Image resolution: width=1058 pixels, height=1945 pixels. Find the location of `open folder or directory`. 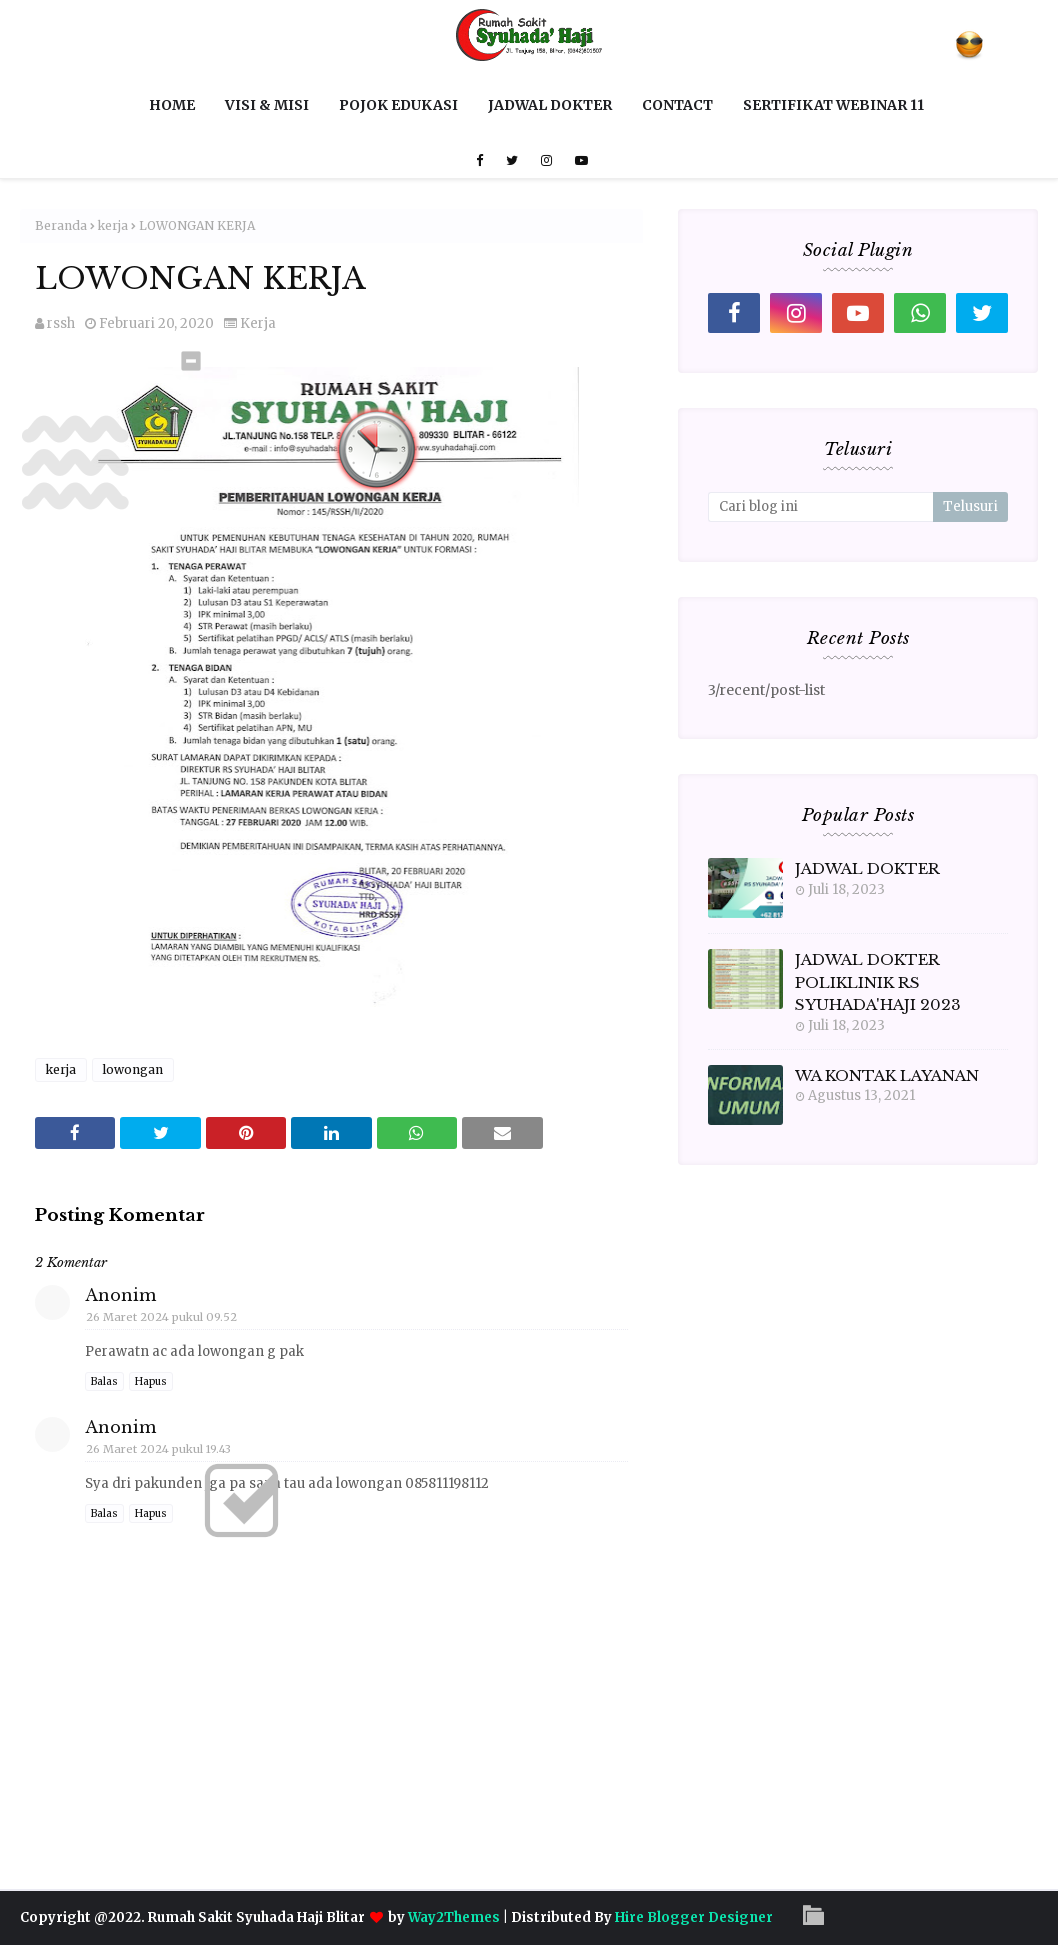

open folder or directory is located at coordinates (813, 1914).